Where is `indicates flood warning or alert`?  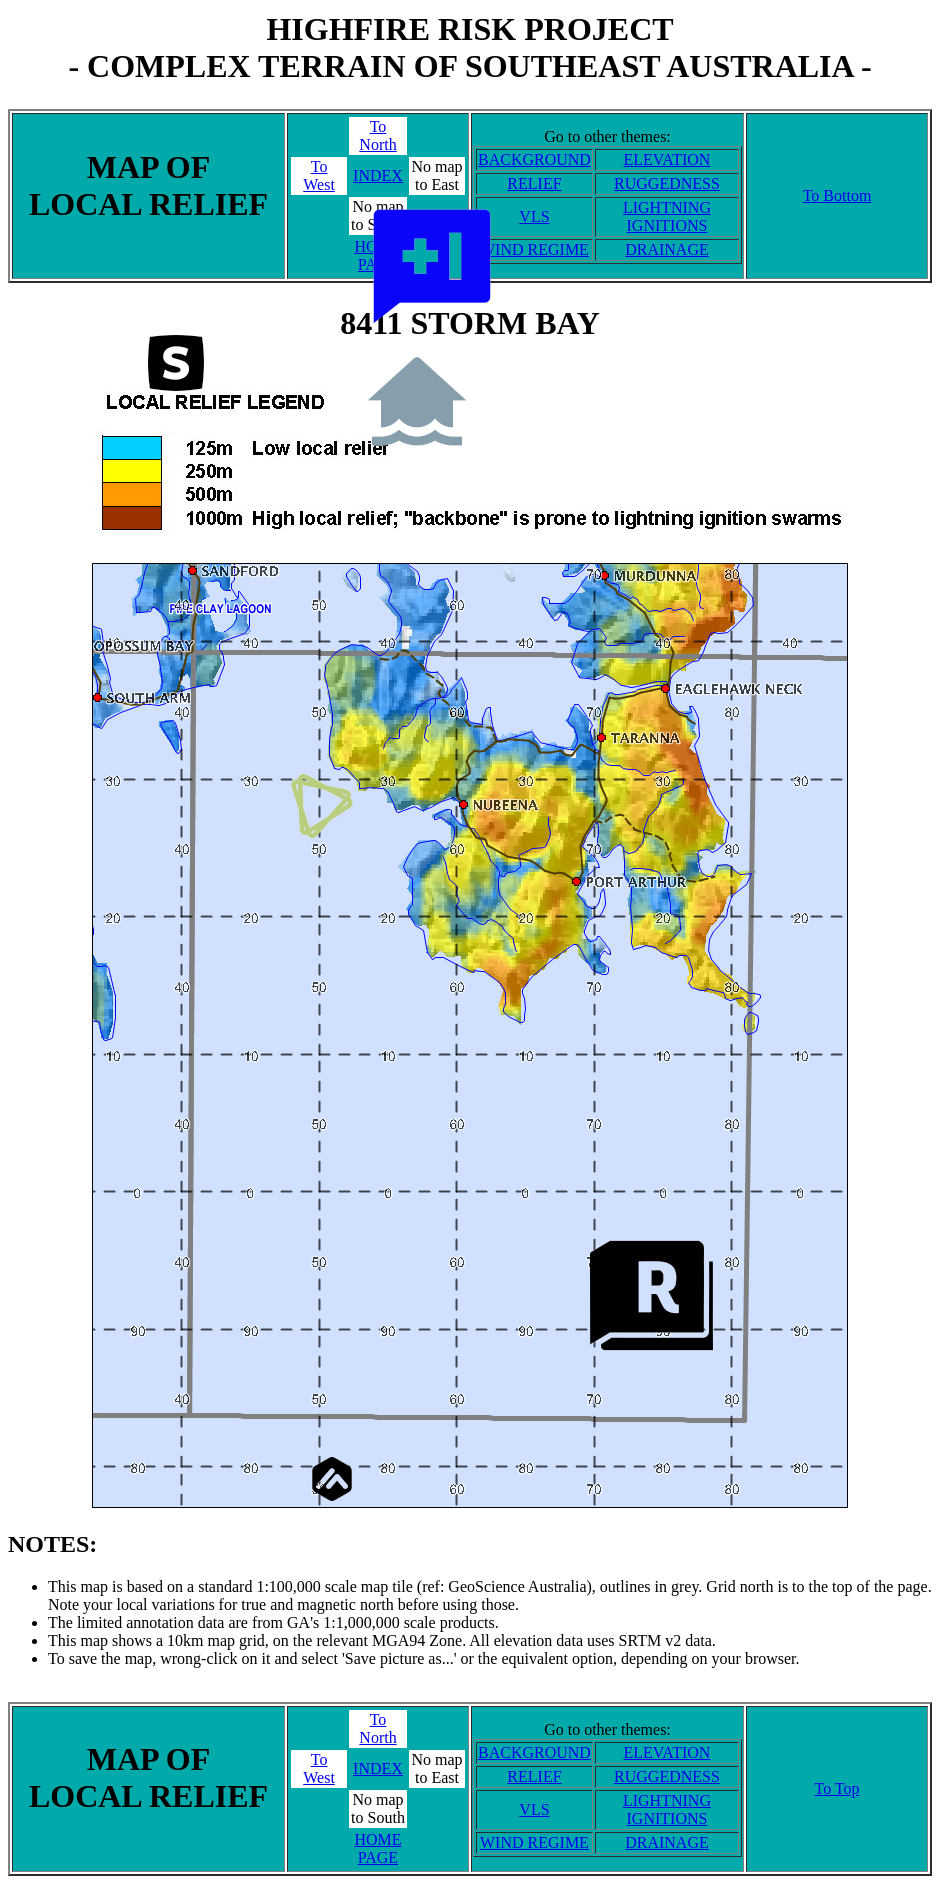
indicates flood warning or alert is located at coordinates (417, 405).